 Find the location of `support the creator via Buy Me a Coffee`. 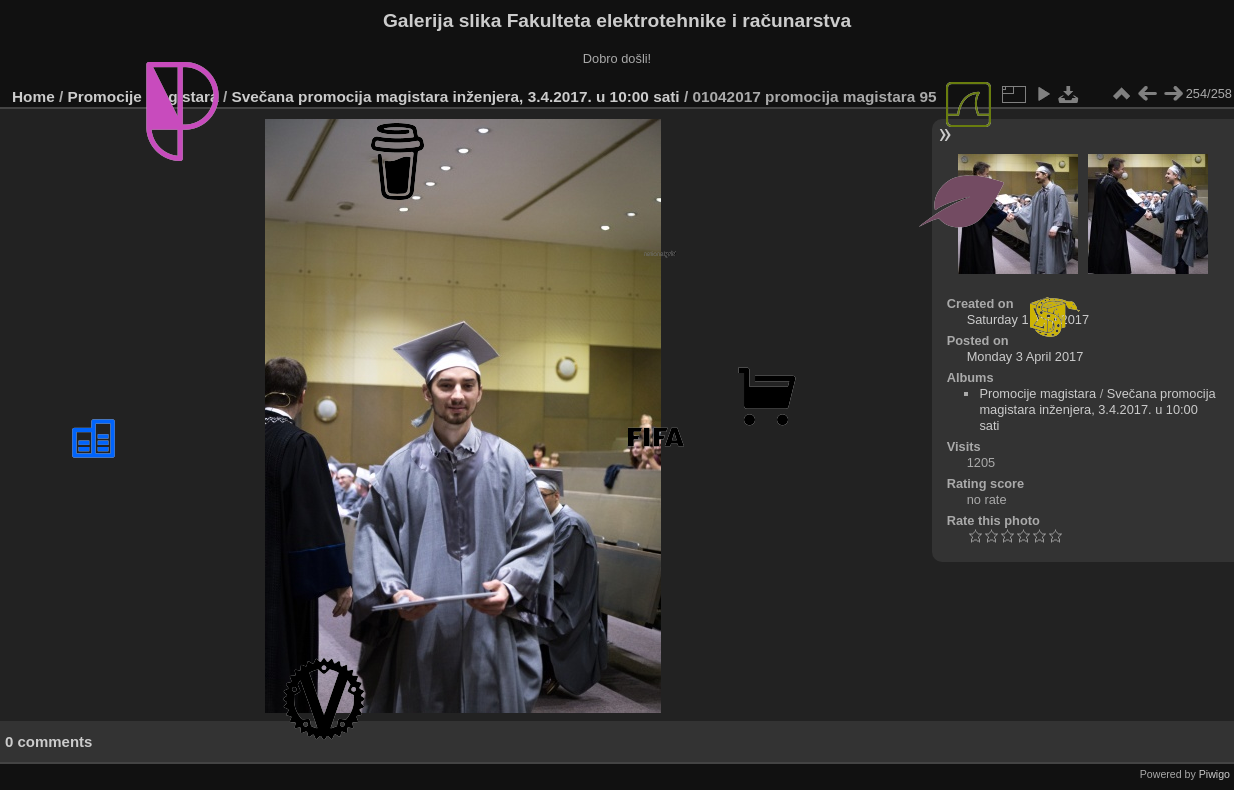

support the creator via Buy Me a Coffee is located at coordinates (397, 161).